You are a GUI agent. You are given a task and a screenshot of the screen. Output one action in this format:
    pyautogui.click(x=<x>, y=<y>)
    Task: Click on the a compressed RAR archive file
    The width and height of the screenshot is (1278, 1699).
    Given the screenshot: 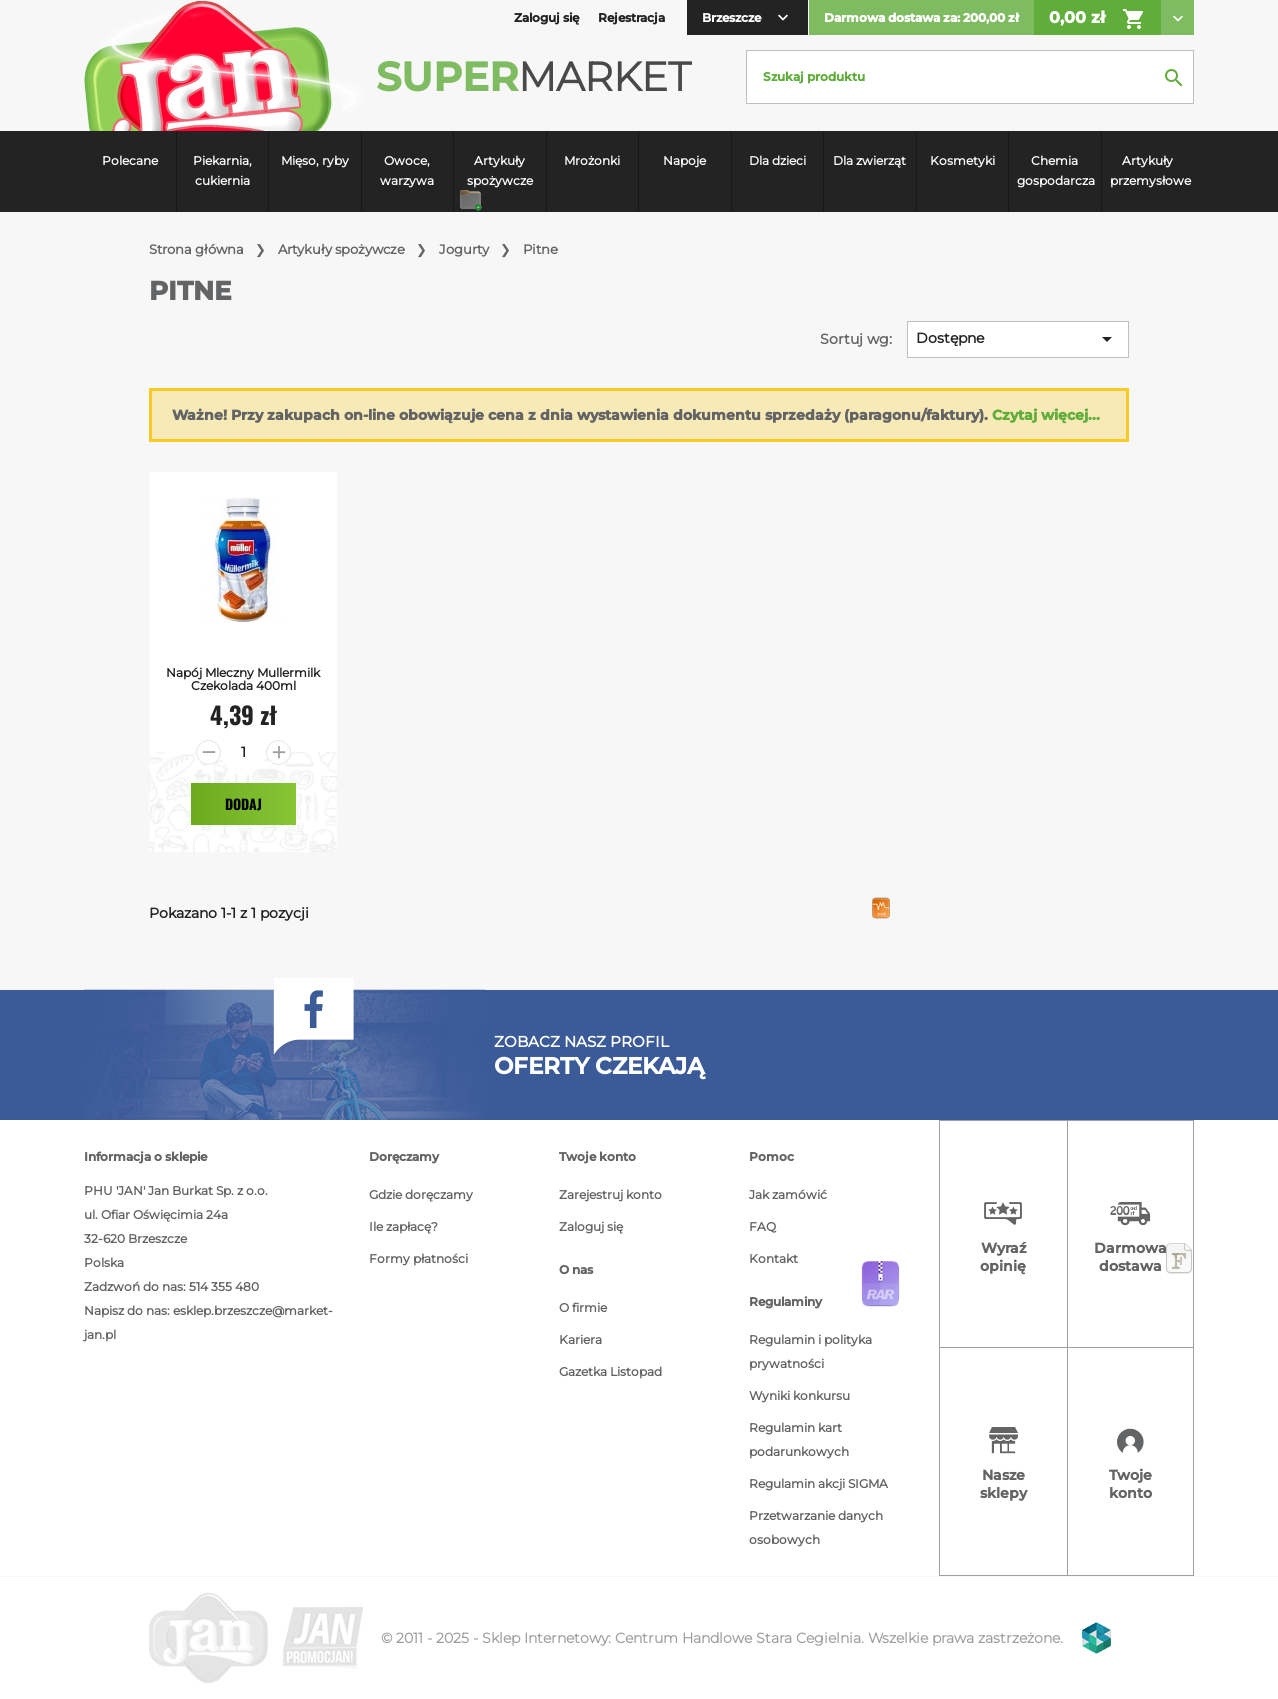 What is the action you would take?
    pyautogui.click(x=880, y=1283)
    